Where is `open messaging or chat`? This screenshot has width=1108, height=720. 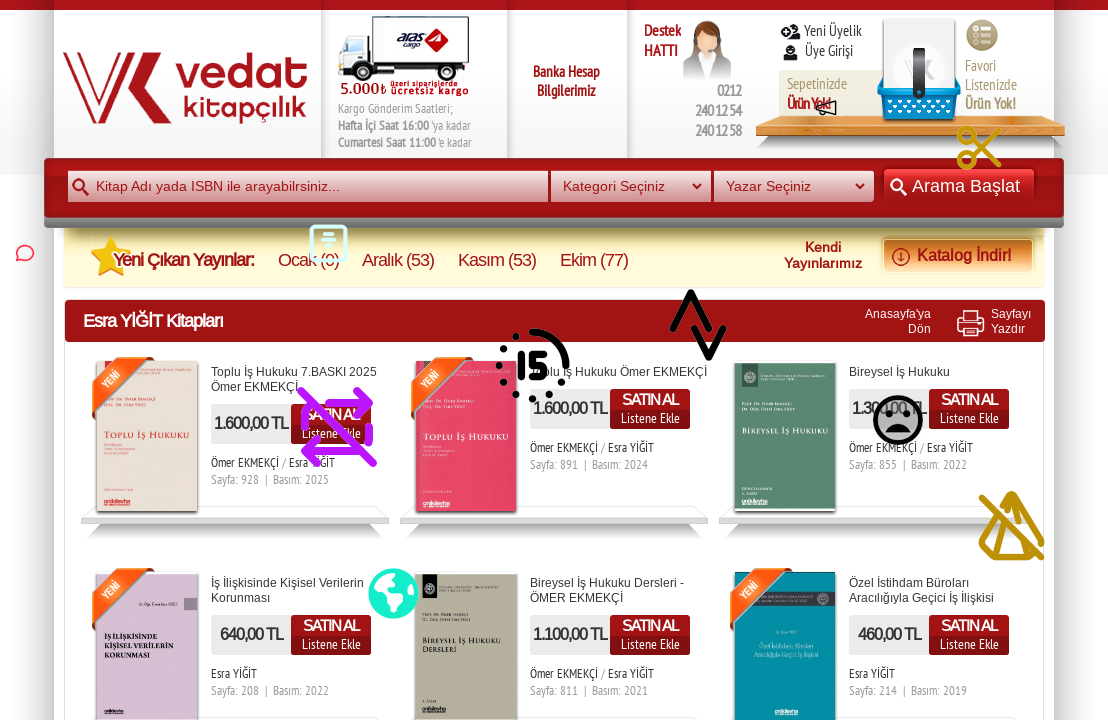 open messaging or chat is located at coordinates (25, 253).